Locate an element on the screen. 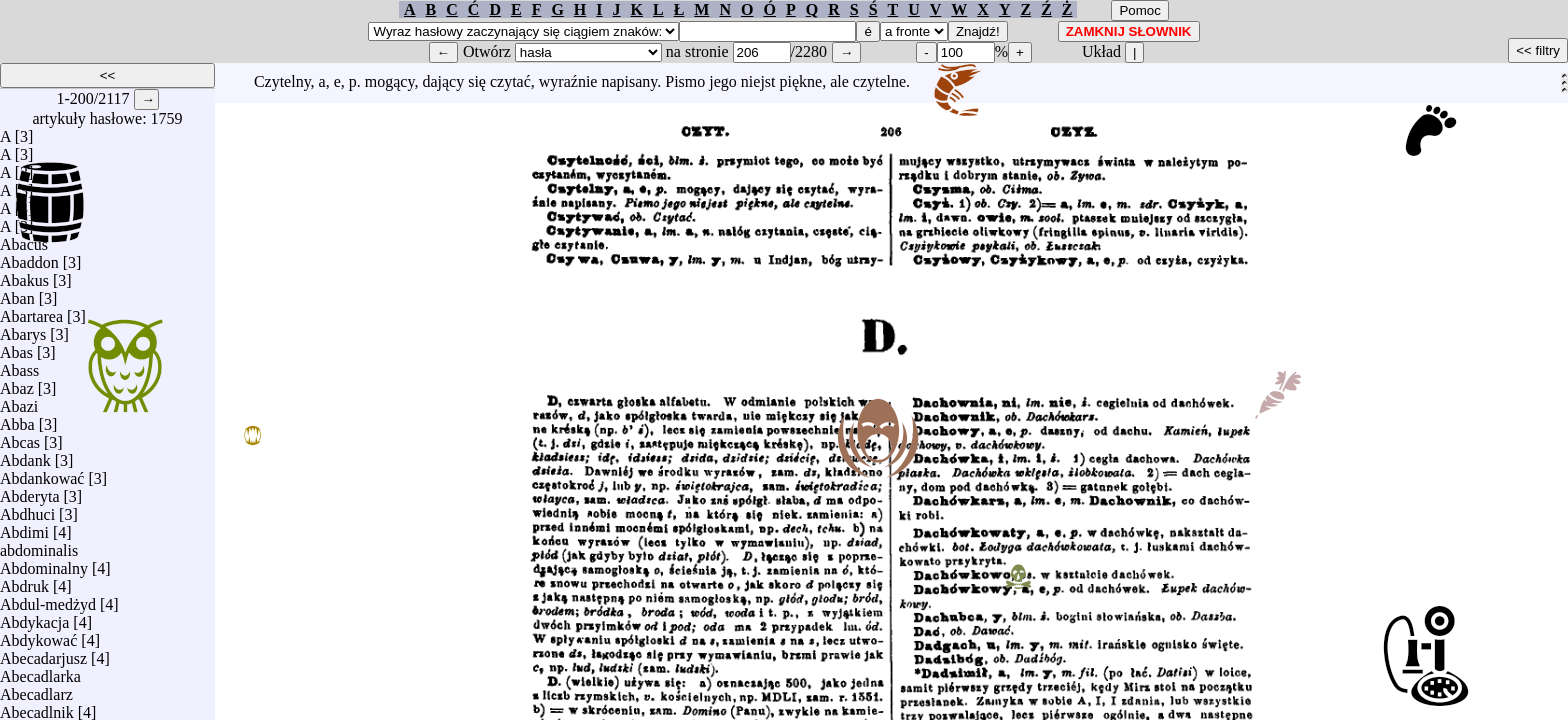 Image resolution: width=1568 pixels, height=720 pixels. enemy or creature type indicator in a game interface is located at coordinates (1018, 576).